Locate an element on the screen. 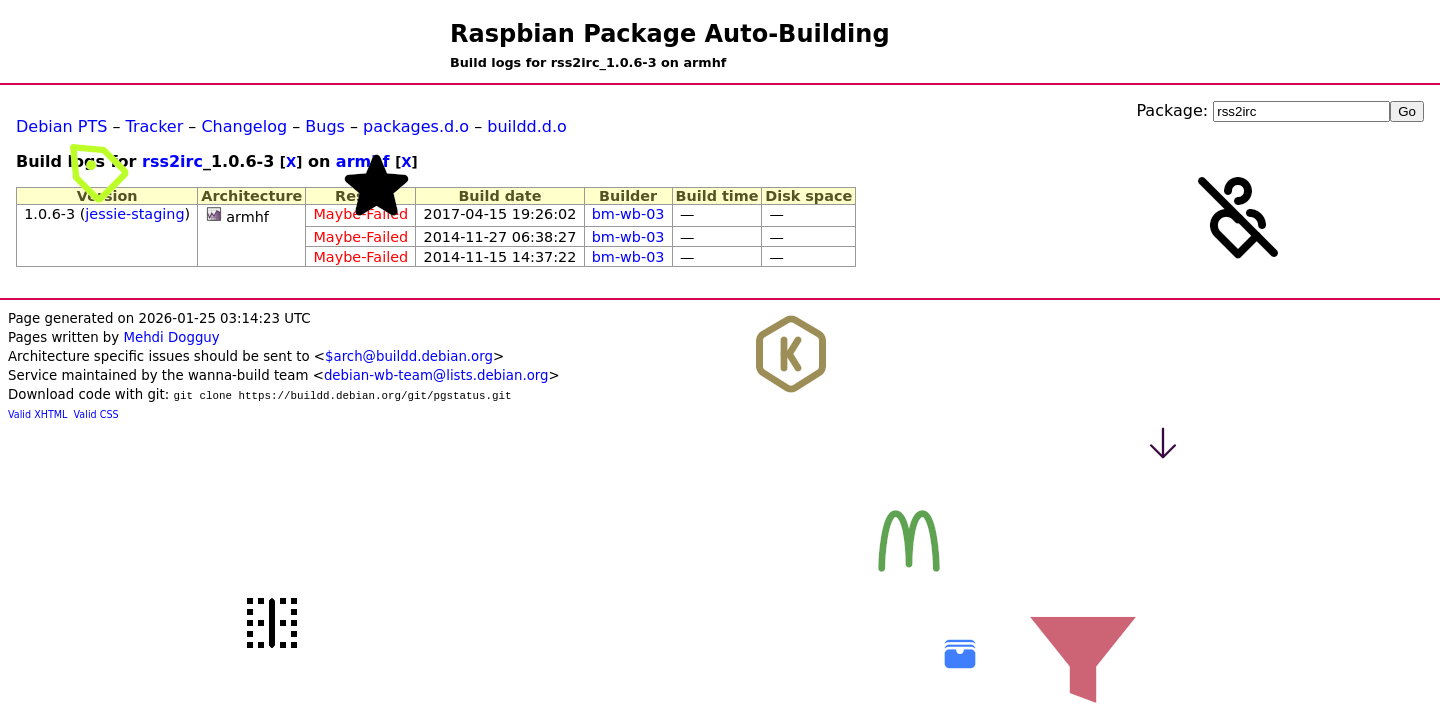 This screenshot has width=1440, height=720. access your digital wallet is located at coordinates (960, 654).